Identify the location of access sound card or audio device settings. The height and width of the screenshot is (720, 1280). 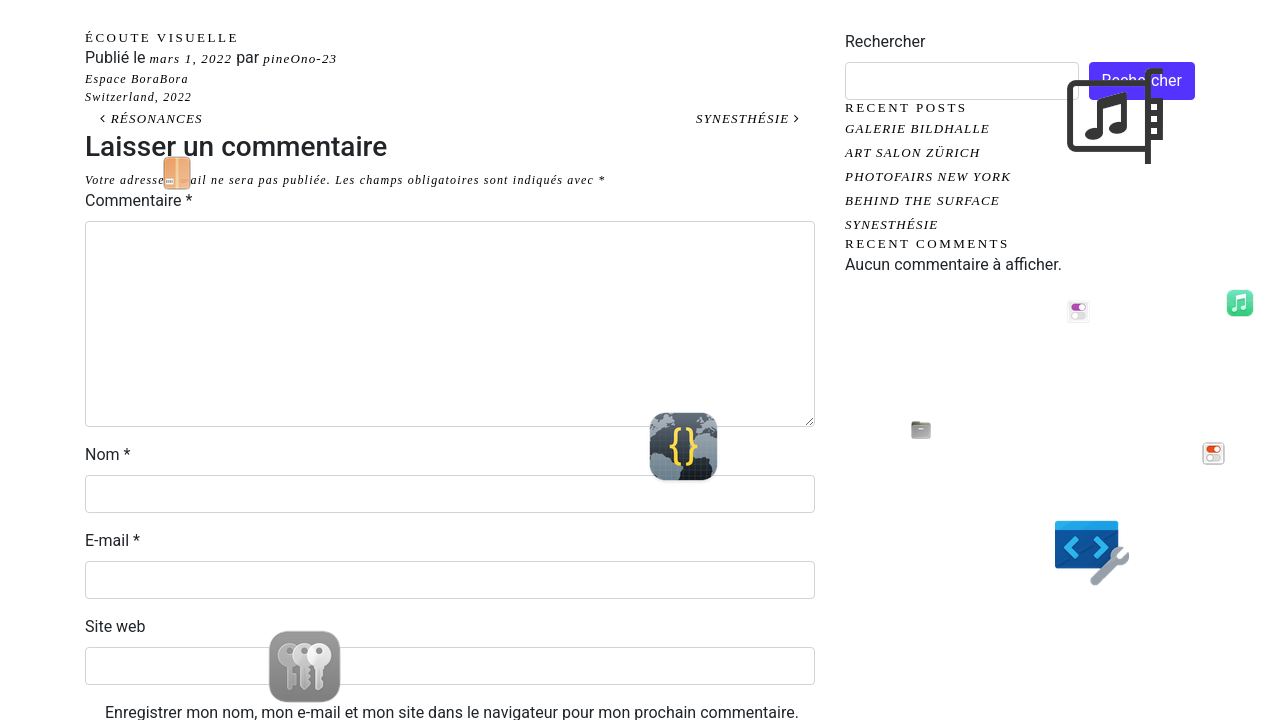
(1115, 116).